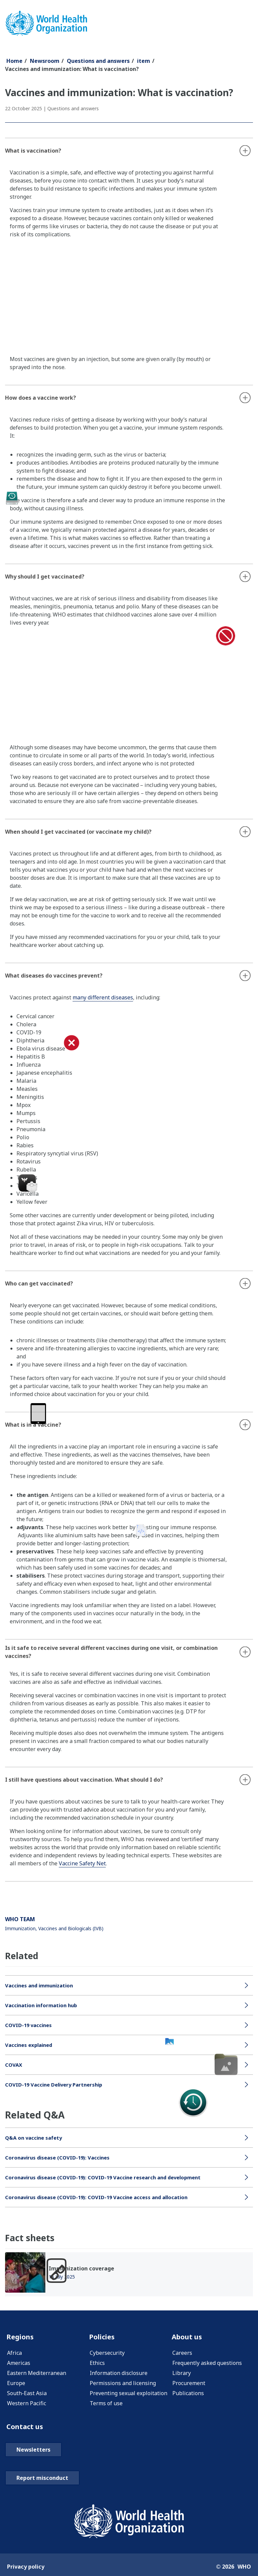 This screenshot has height=2576, width=258. I want to click on view connected iPad device, so click(38, 1413).